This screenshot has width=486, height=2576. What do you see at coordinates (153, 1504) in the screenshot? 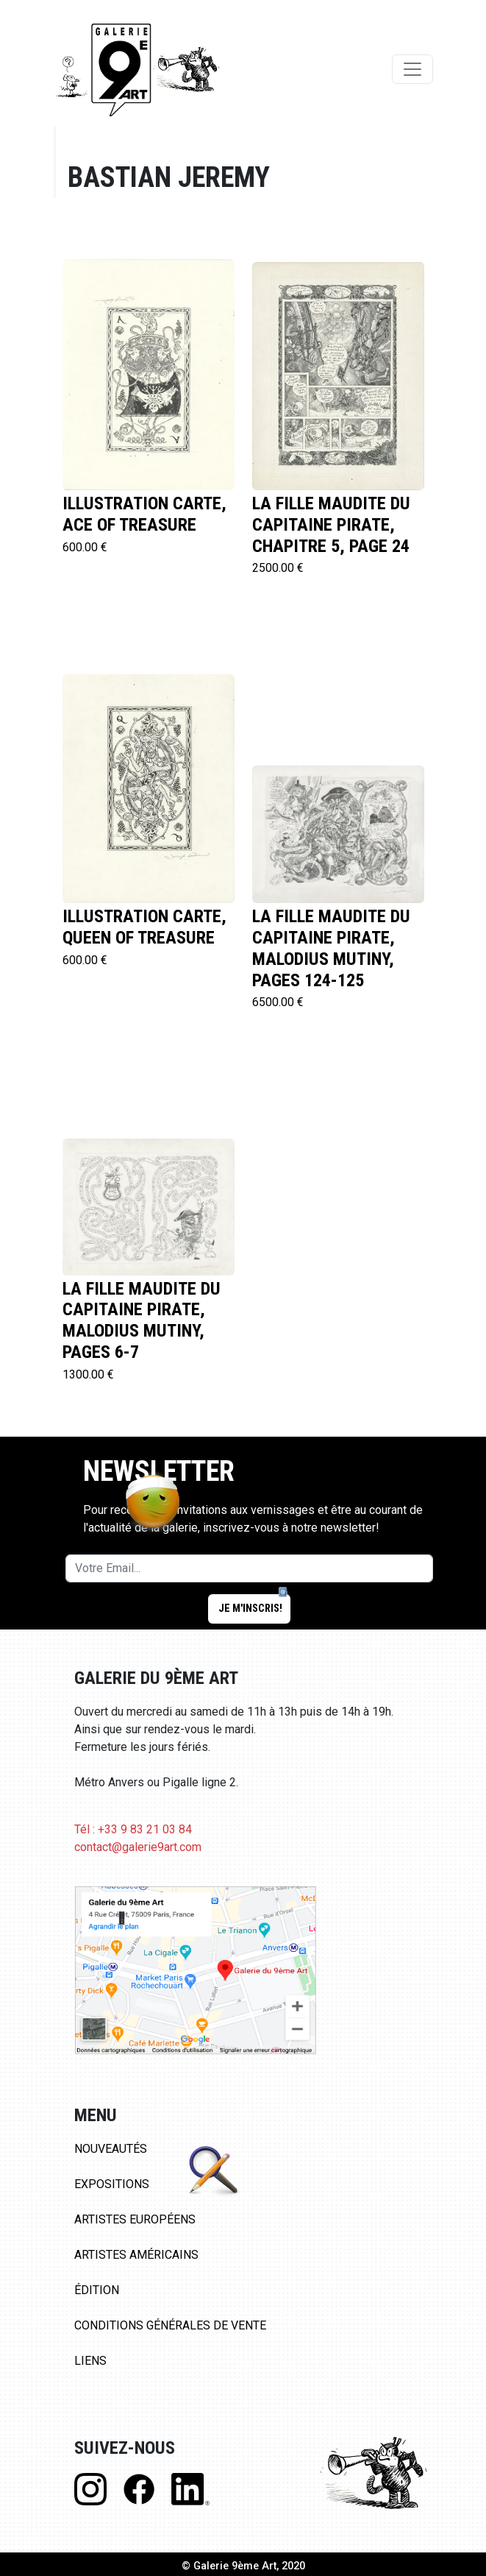
I see `indicates user is feeling unwell or sick` at bounding box center [153, 1504].